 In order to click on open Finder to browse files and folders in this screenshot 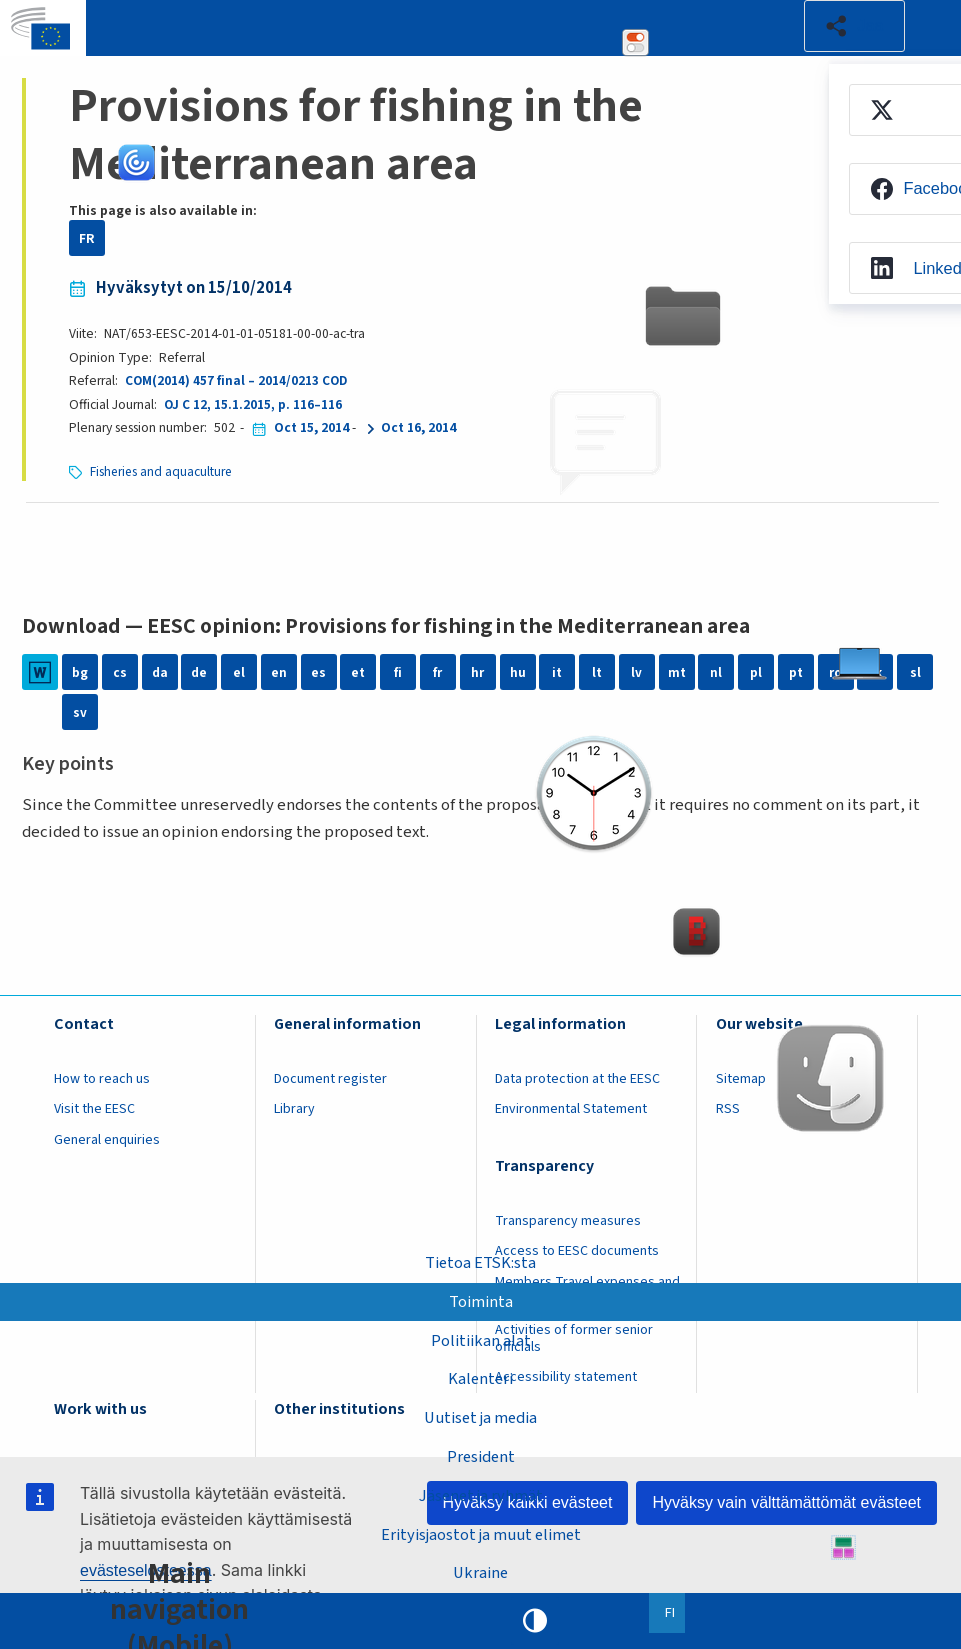, I will do `click(830, 1078)`.